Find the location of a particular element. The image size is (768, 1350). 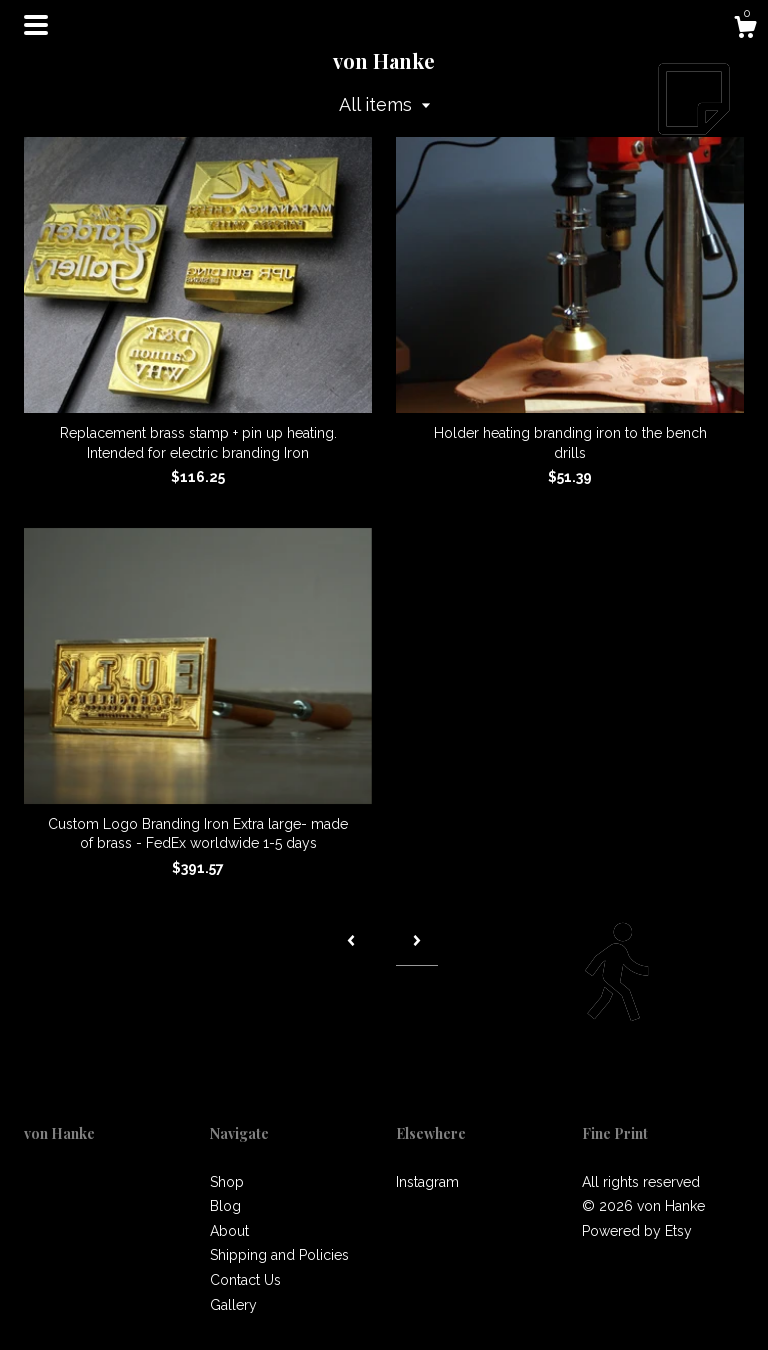

select walking directions is located at coordinates (616, 971).